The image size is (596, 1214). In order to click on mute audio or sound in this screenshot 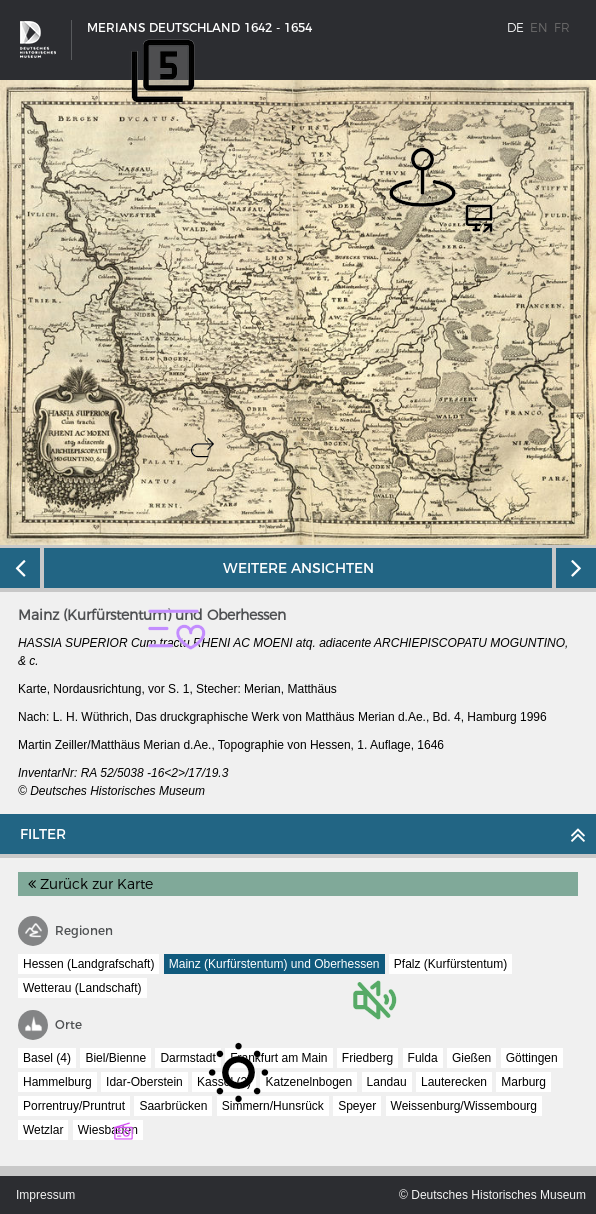, I will do `click(374, 1000)`.